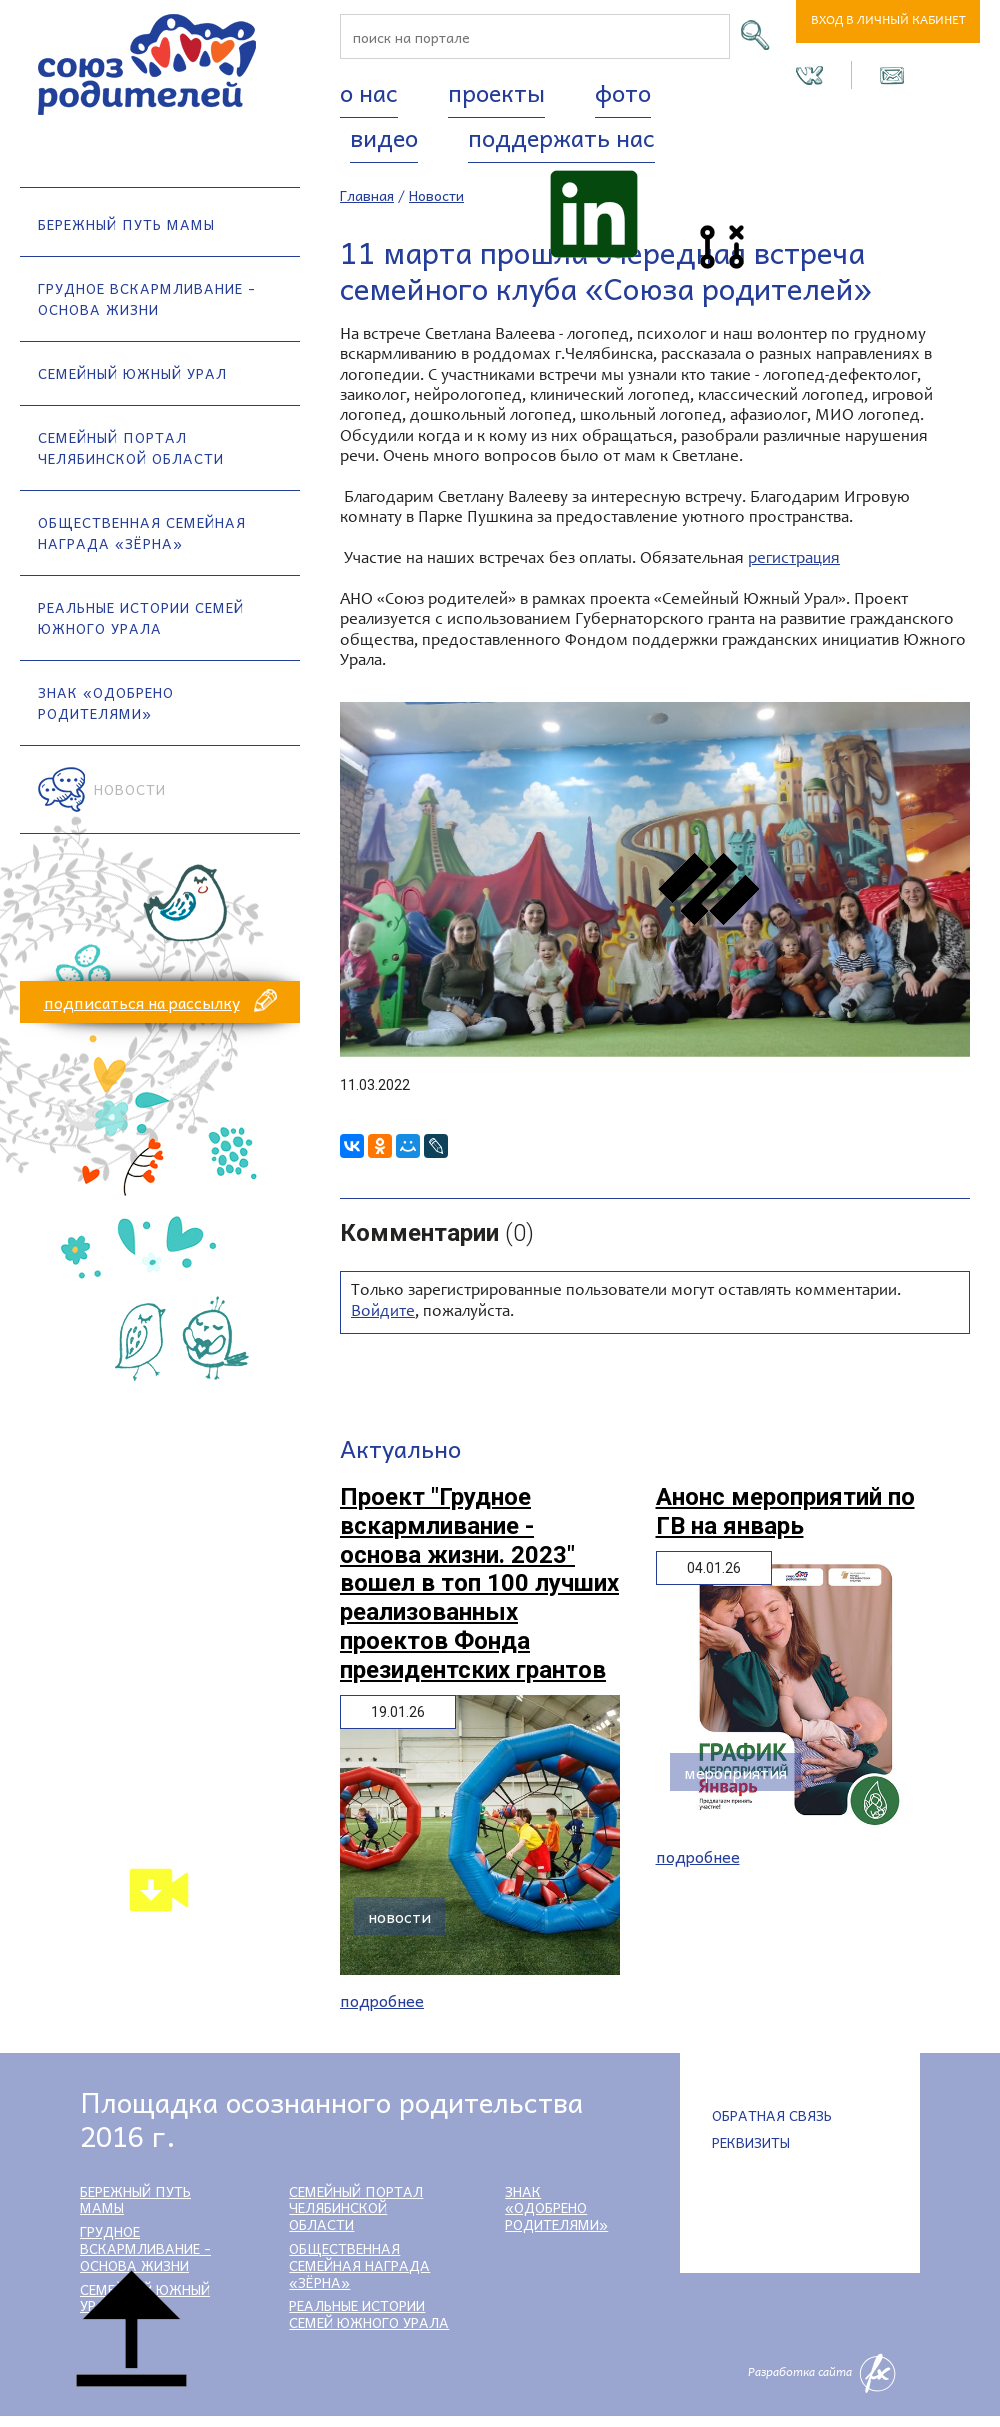 The height and width of the screenshot is (2427, 1000). What do you see at coordinates (722, 247) in the screenshot?
I see `close or cancel a pull request` at bounding box center [722, 247].